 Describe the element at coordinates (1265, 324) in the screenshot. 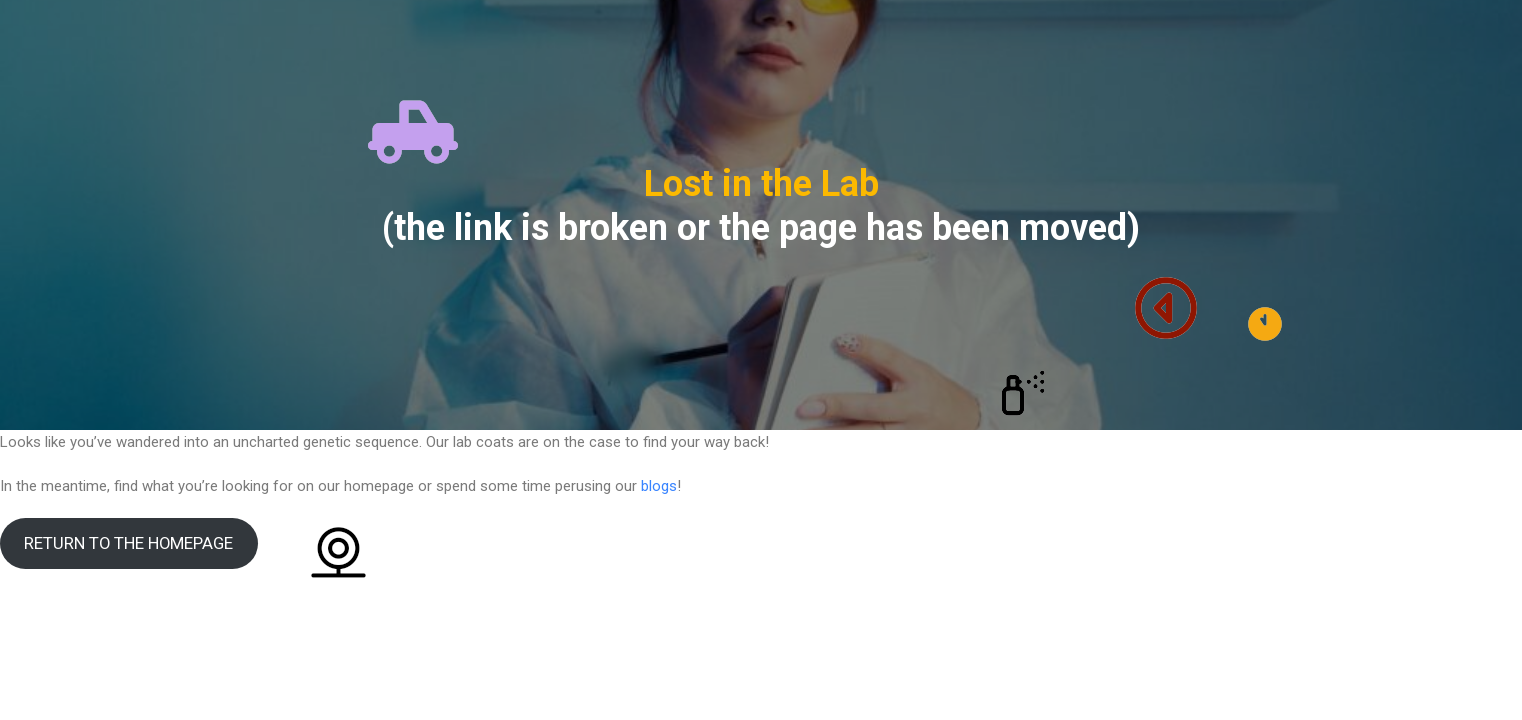

I see `indicates time at 11 o'clock` at that location.